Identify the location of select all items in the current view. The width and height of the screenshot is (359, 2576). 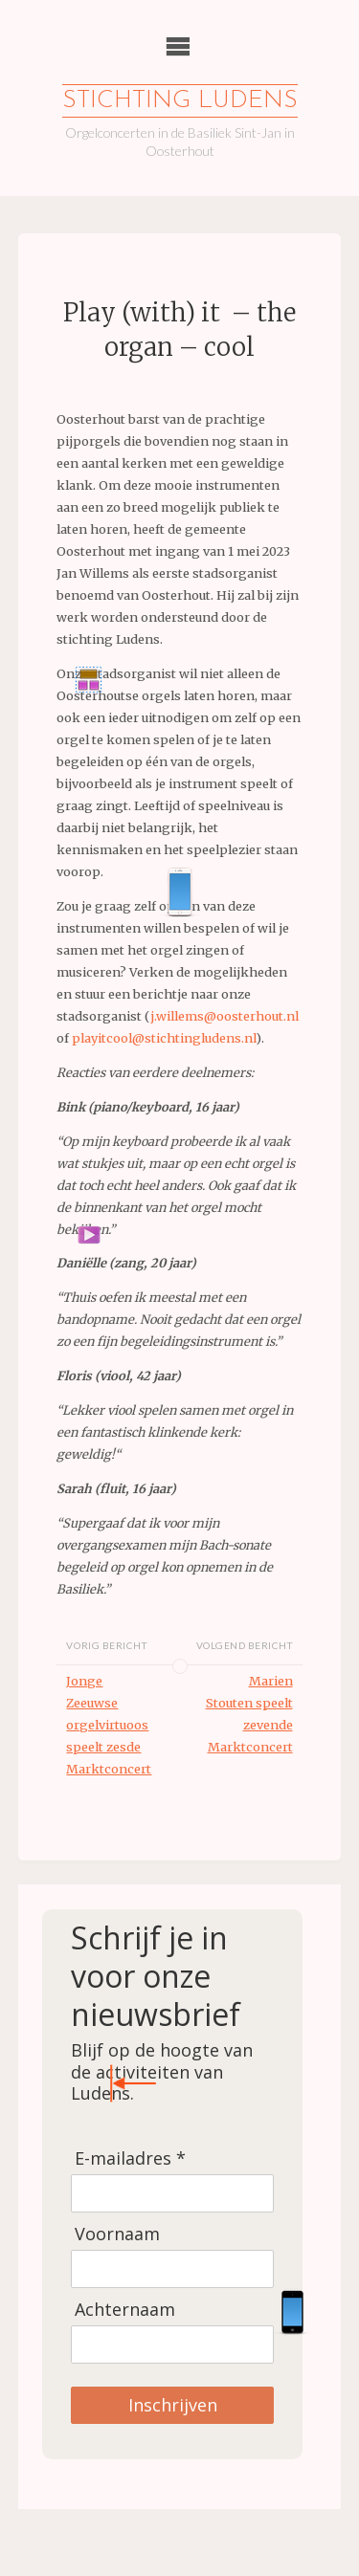
(88, 679).